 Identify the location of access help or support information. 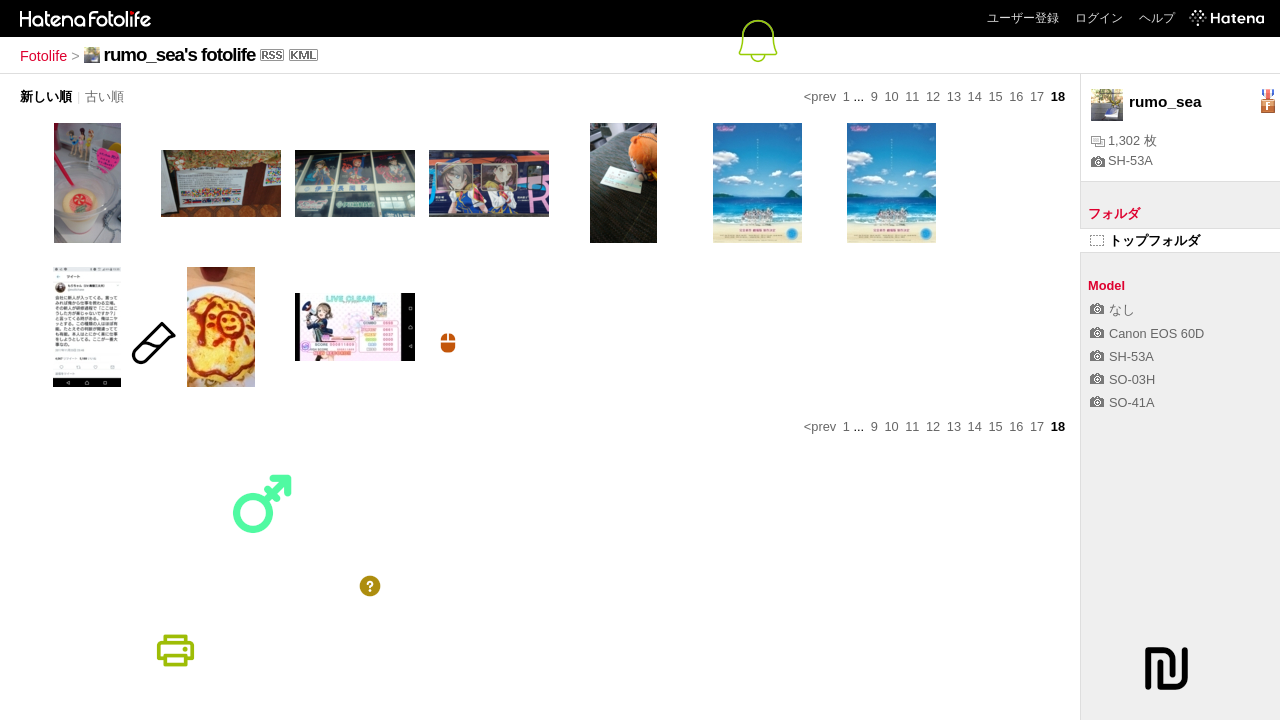
(370, 586).